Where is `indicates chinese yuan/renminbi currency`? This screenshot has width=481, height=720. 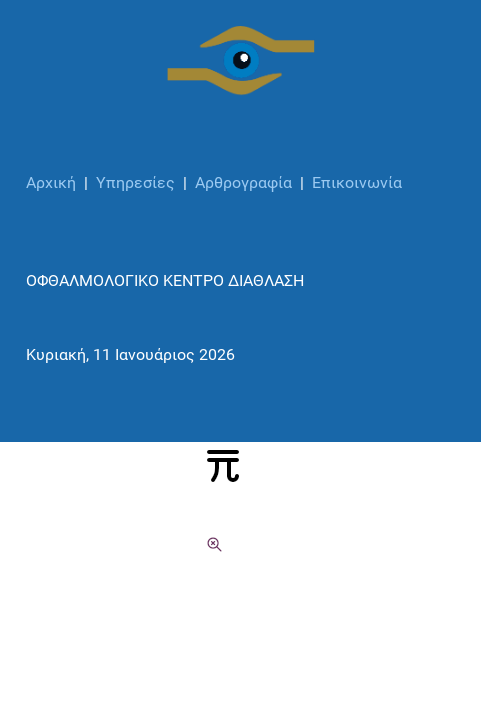
indicates chinese yuan/renminbi currency is located at coordinates (223, 466).